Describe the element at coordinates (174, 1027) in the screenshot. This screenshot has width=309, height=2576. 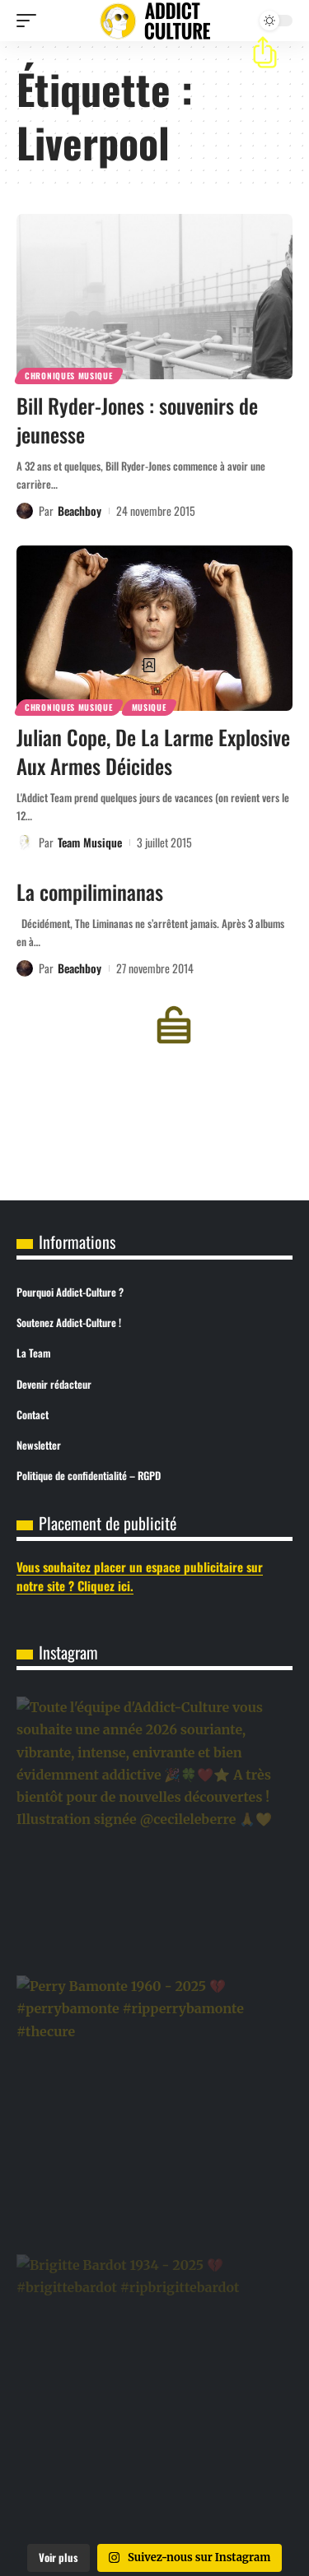
I see `unlocked or unsecured state` at that location.